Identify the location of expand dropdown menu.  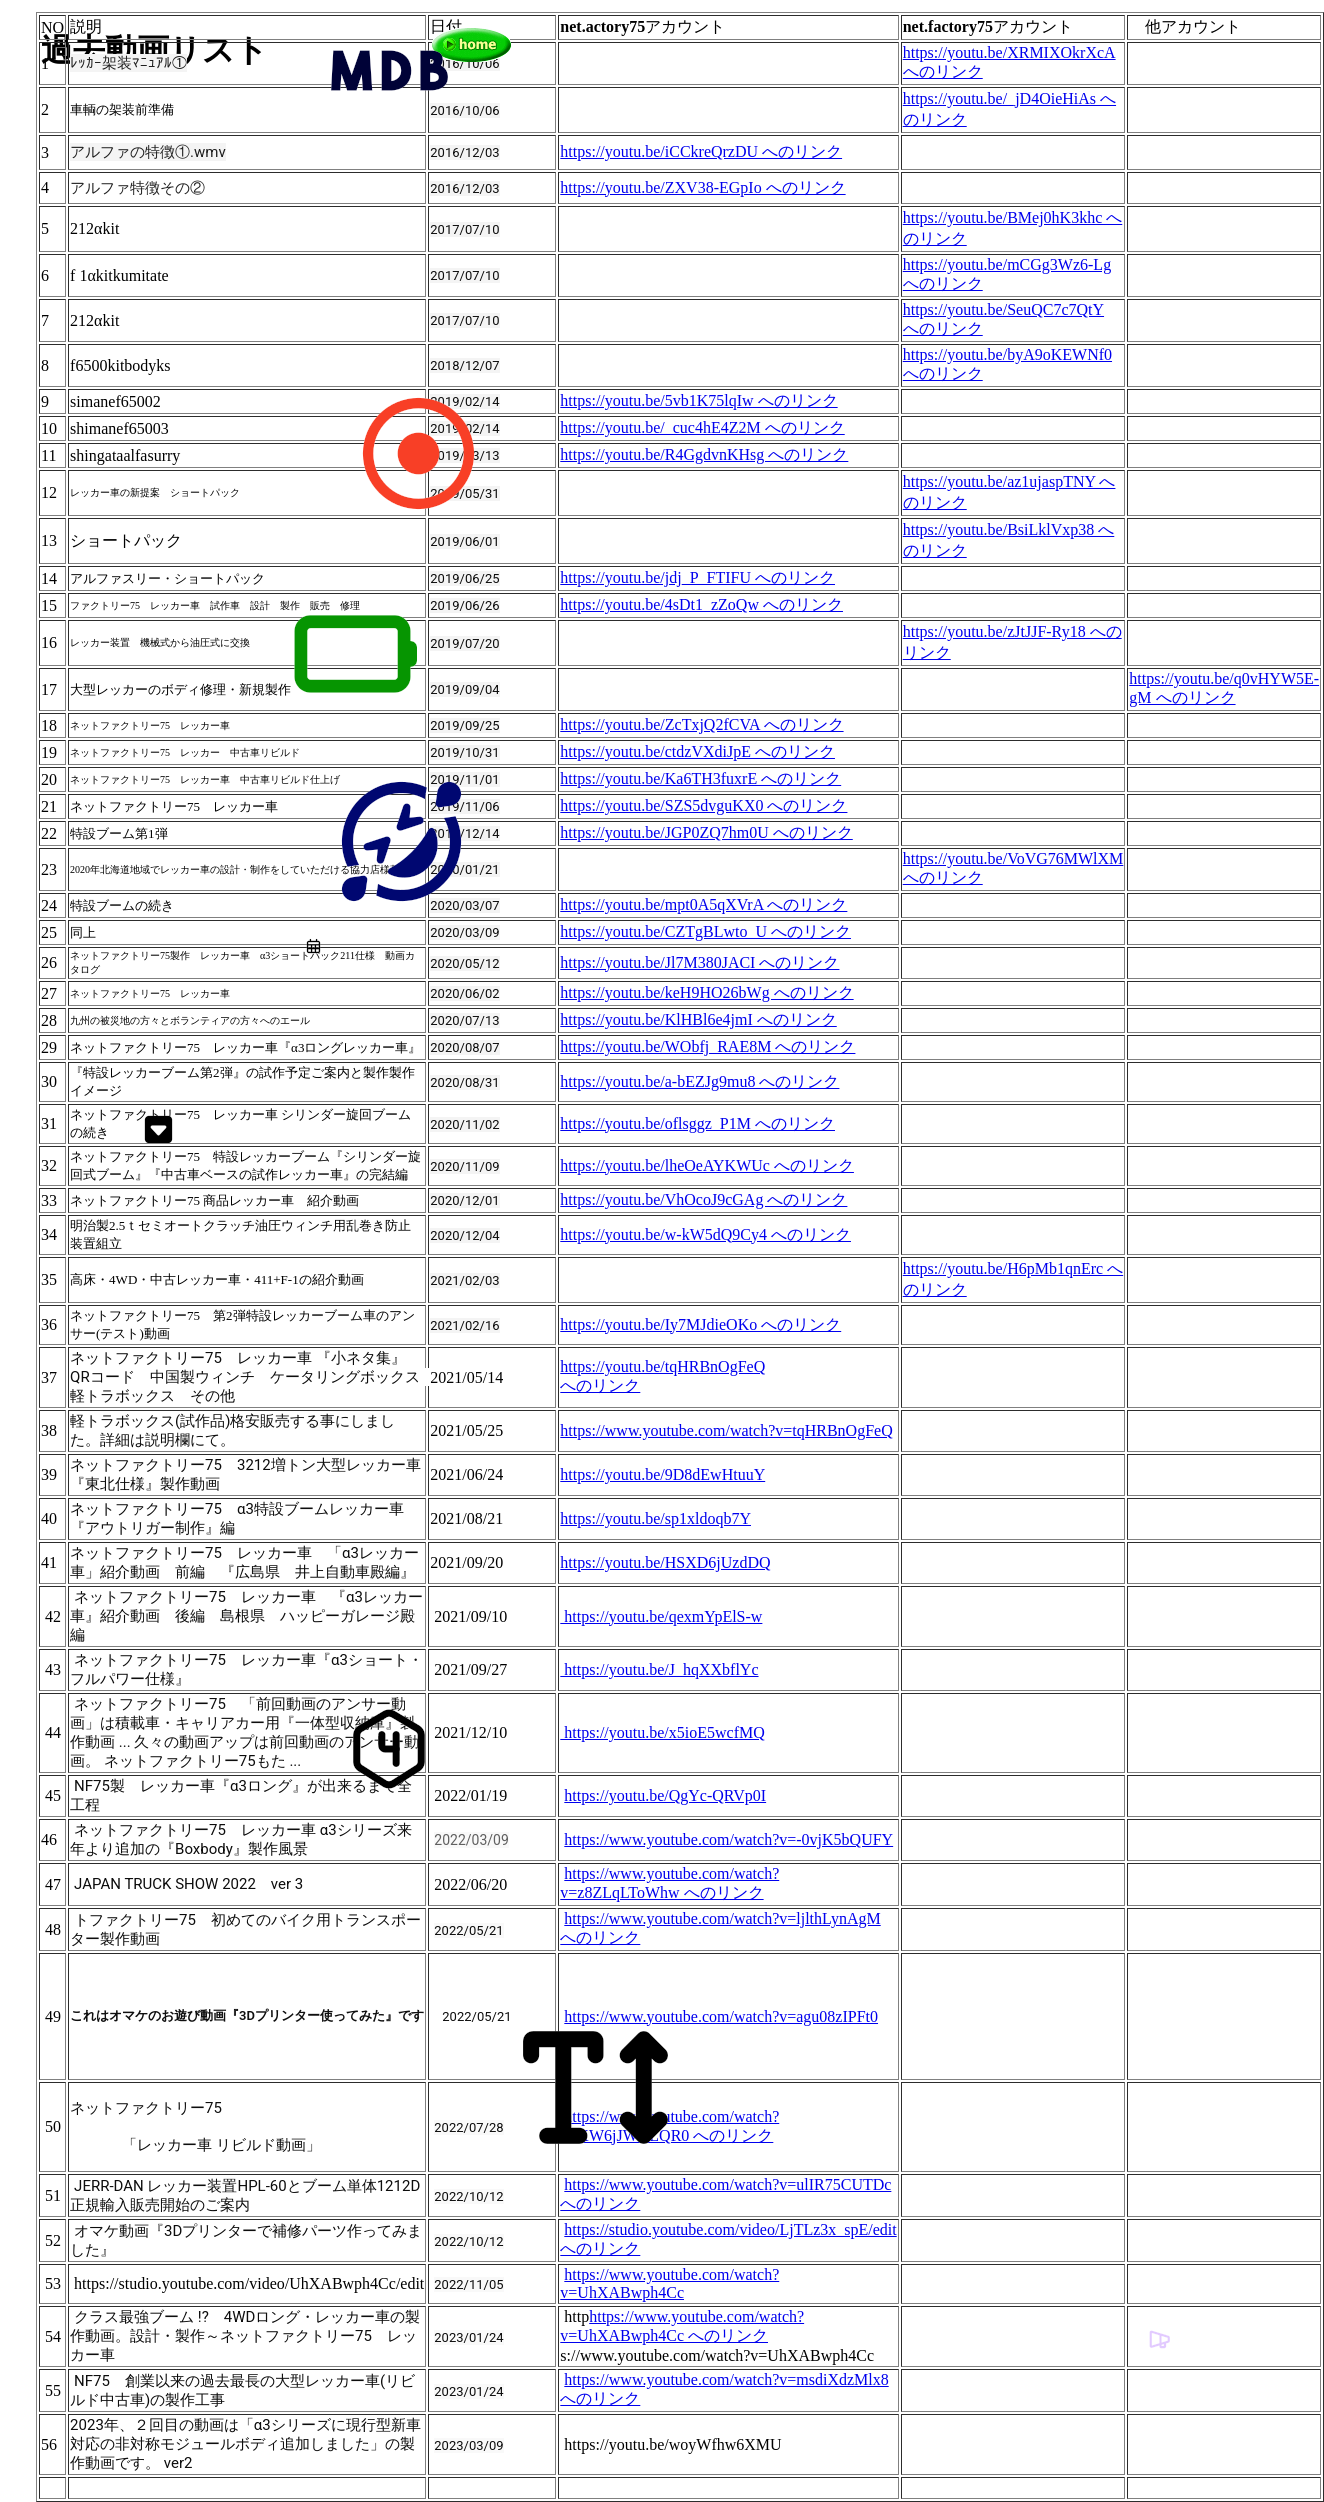
(158, 1129).